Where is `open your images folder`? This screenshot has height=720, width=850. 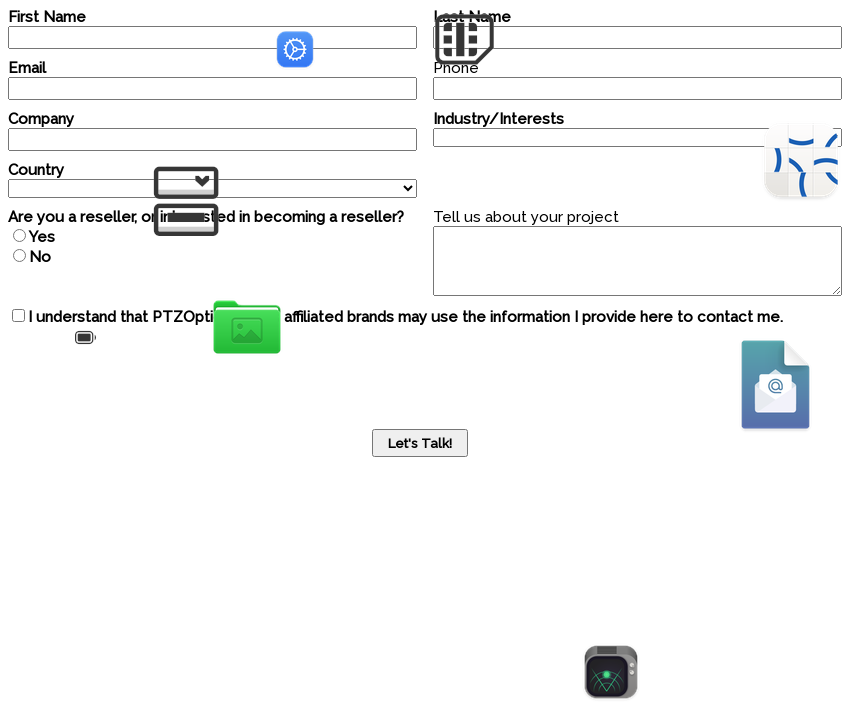
open your images folder is located at coordinates (247, 327).